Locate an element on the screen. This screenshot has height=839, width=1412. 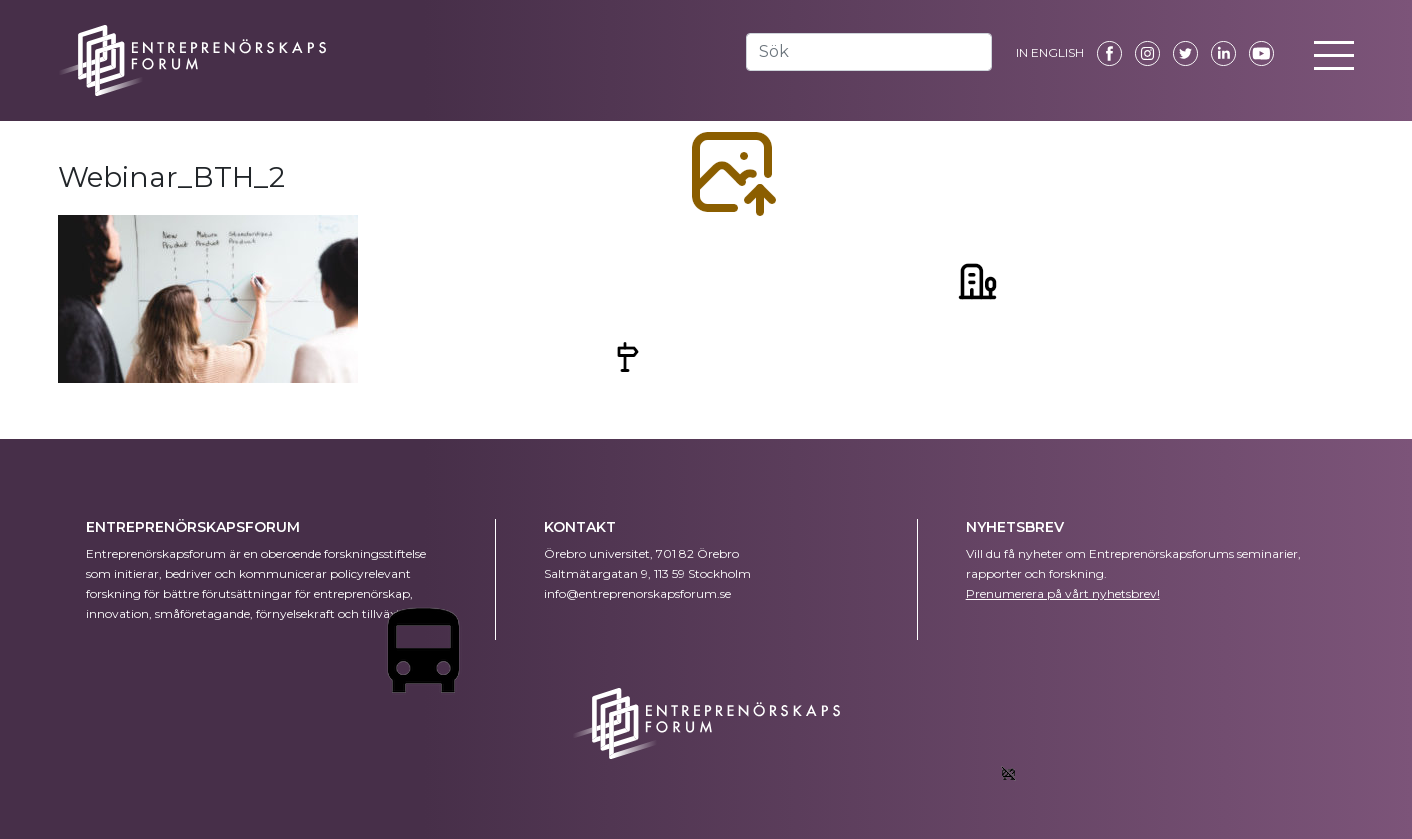
view bus routes and schedules is located at coordinates (423, 652).